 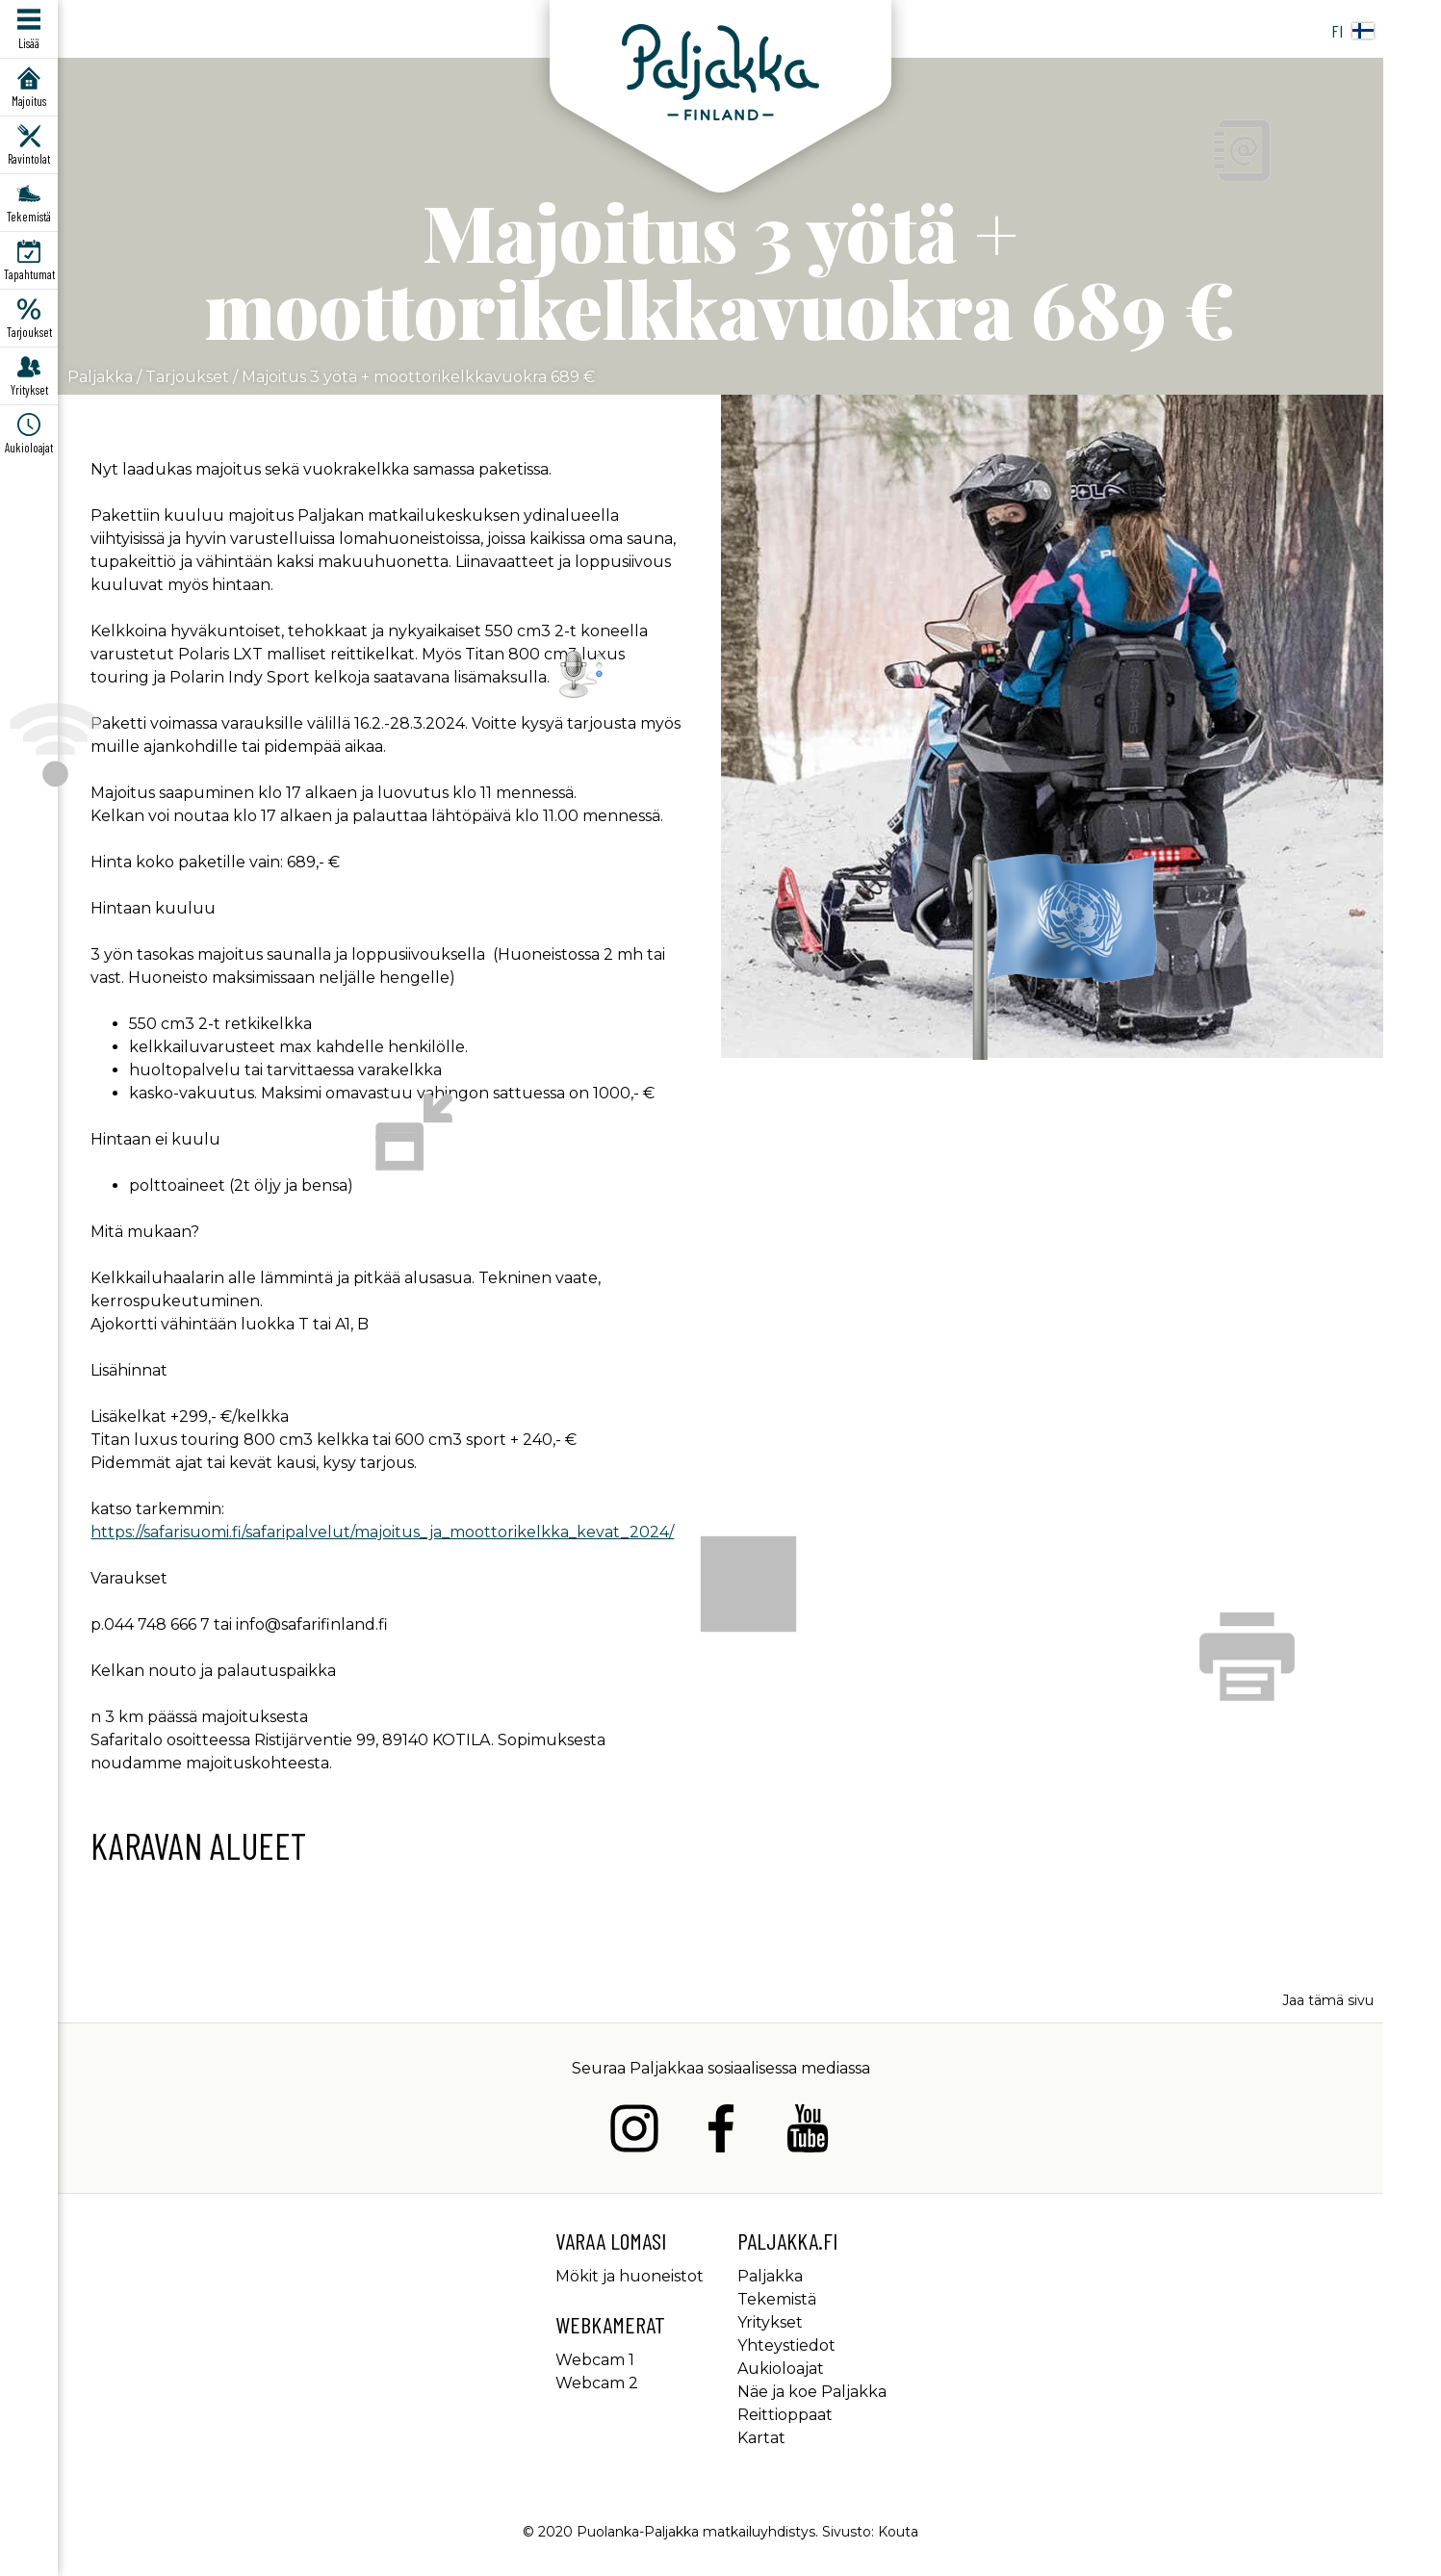 What do you see at coordinates (581, 675) in the screenshot?
I see `microphone input level is set to low` at bounding box center [581, 675].